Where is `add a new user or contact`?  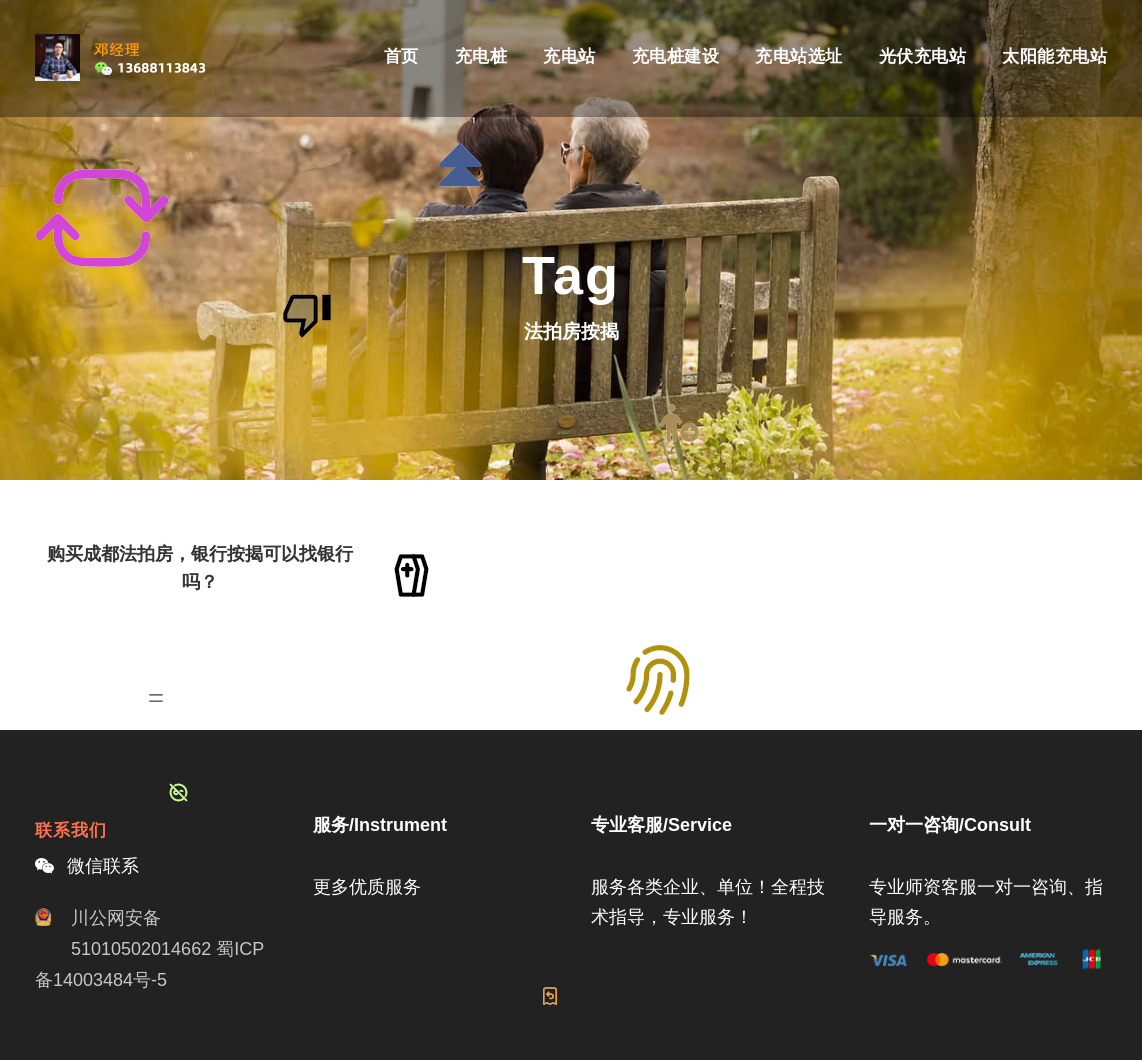 add a new user or contact is located at coordinates (678, 423).